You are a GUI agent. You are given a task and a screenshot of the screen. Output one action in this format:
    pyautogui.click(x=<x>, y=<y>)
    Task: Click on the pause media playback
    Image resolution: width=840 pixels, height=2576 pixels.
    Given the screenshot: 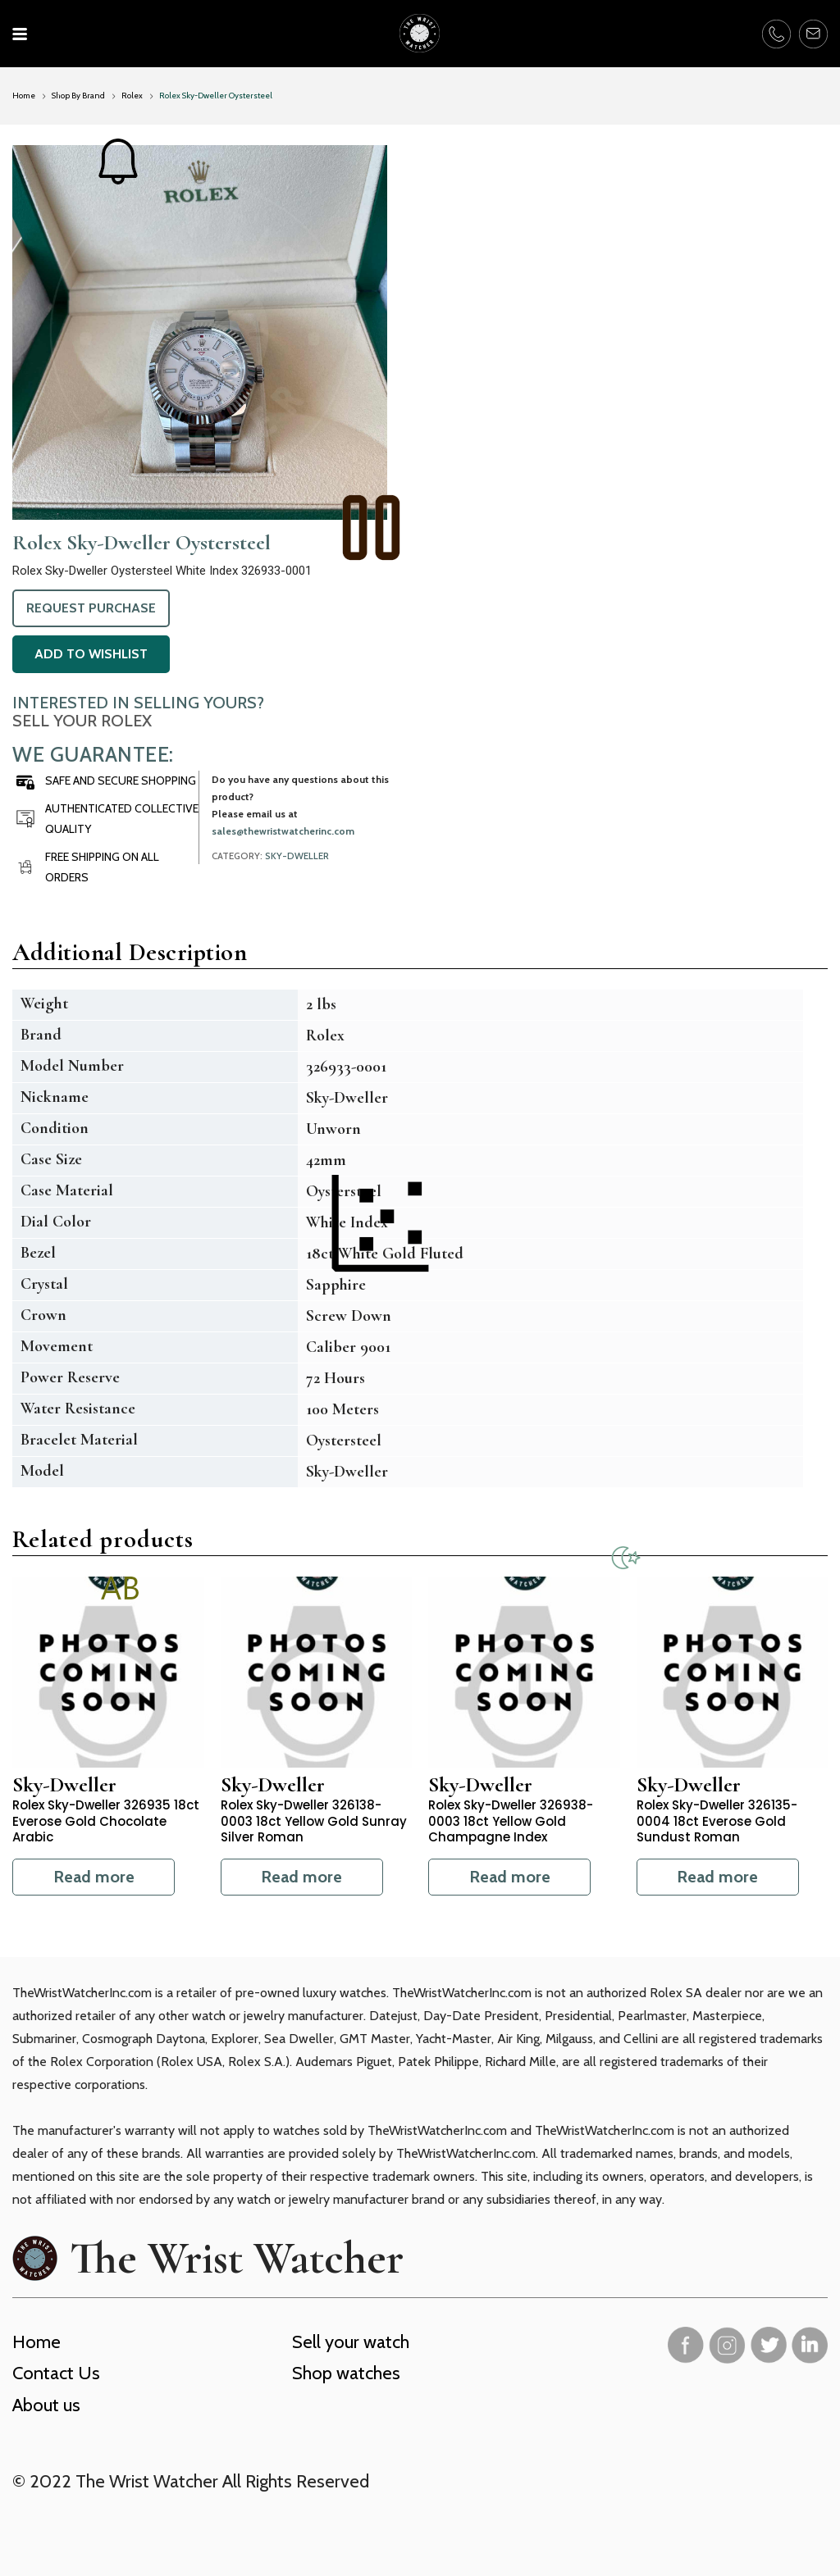 What is the action you would take?
    pyautogui.click(x=371, y=527)
    